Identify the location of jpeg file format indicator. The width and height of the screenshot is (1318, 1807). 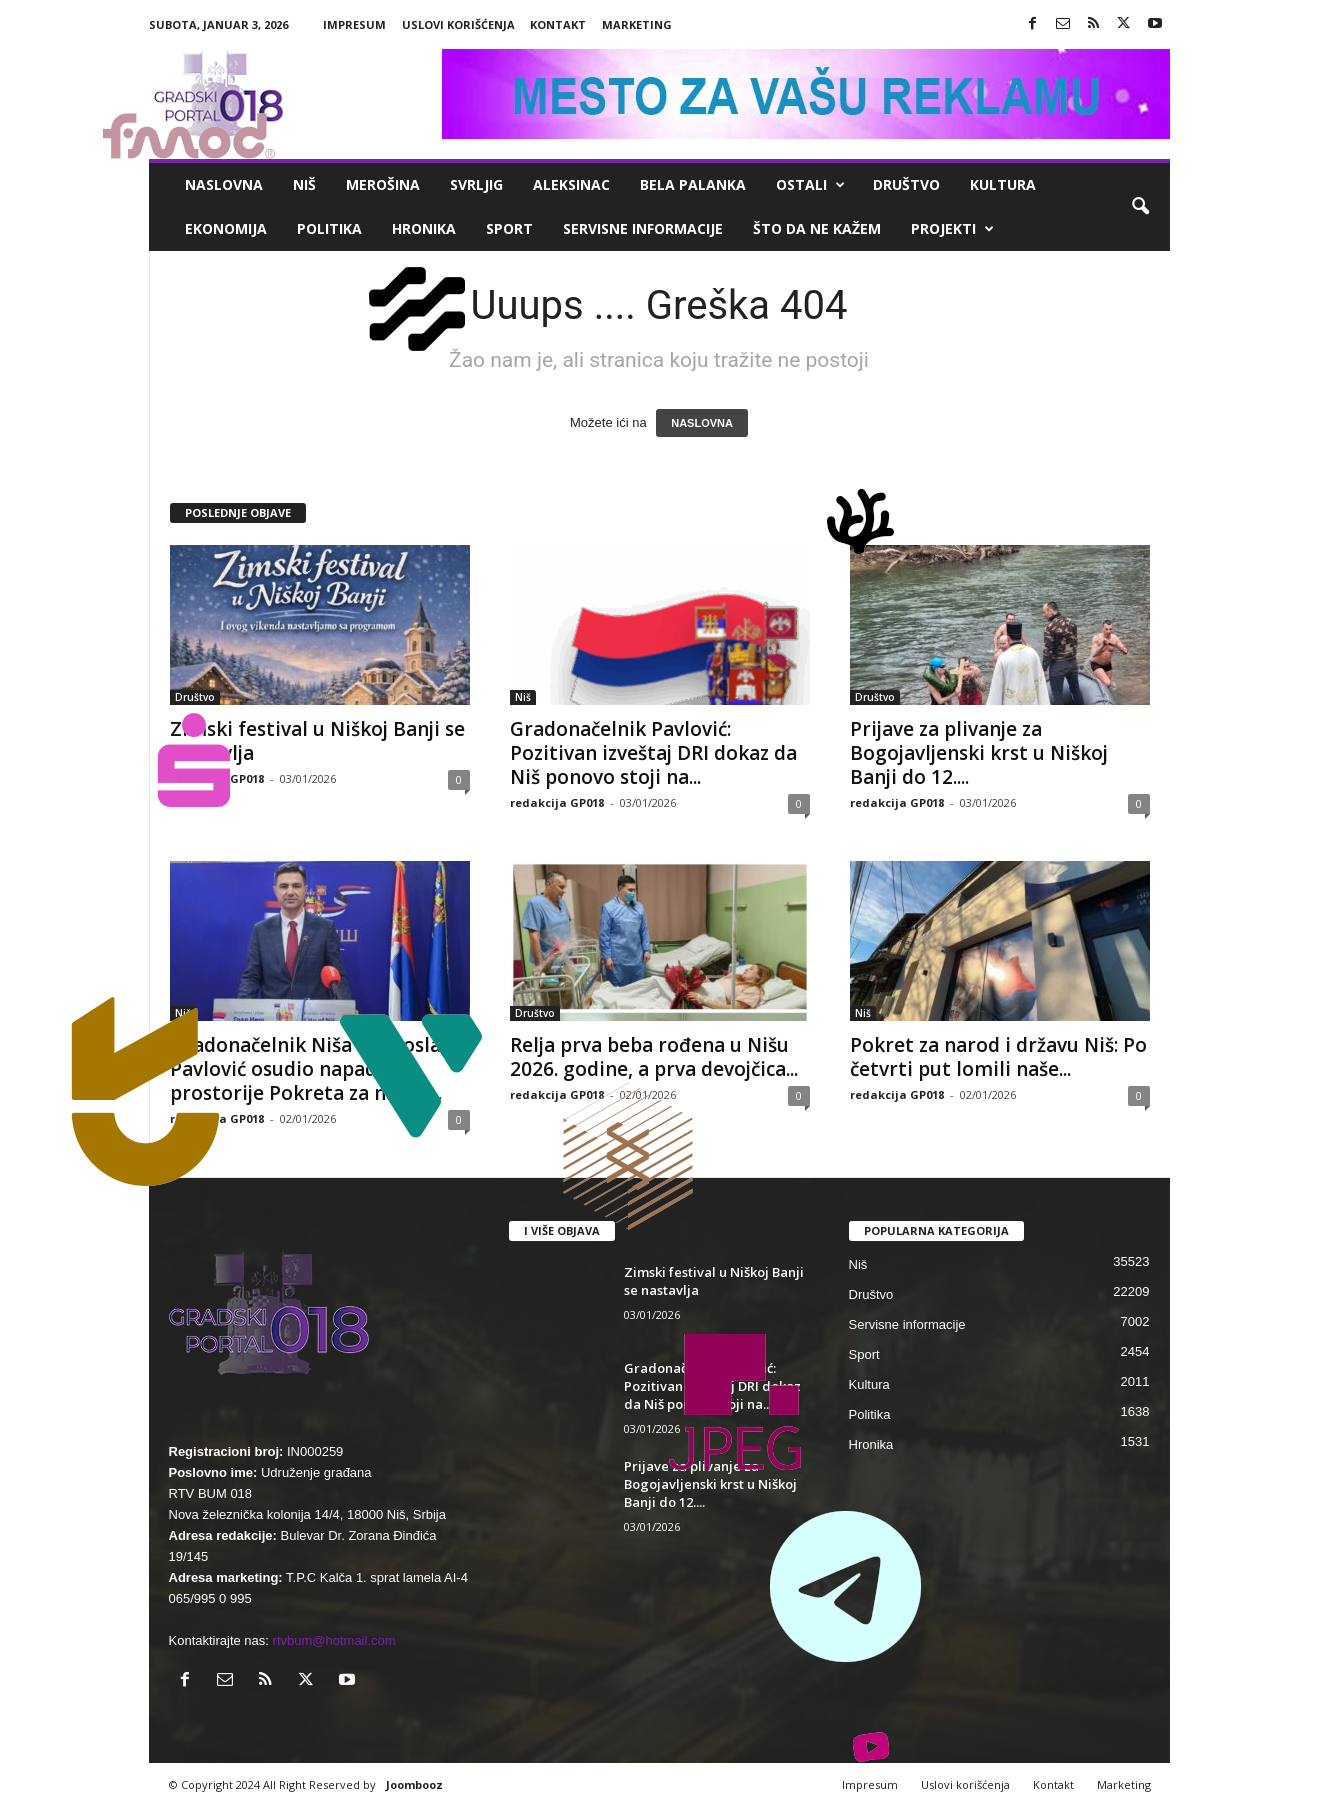
(735, 1402).